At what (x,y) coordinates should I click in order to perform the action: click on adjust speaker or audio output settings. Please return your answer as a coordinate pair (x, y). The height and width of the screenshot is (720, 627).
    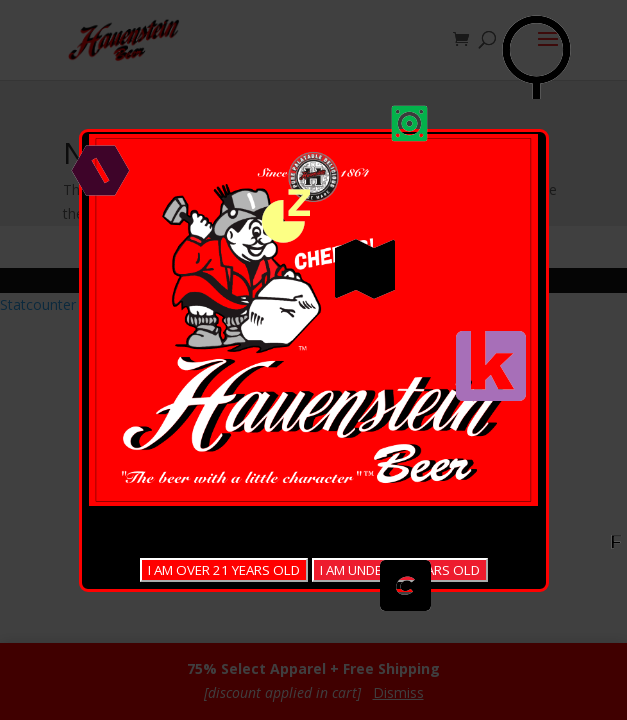
    Looking at the image, I should click on (409, 123).